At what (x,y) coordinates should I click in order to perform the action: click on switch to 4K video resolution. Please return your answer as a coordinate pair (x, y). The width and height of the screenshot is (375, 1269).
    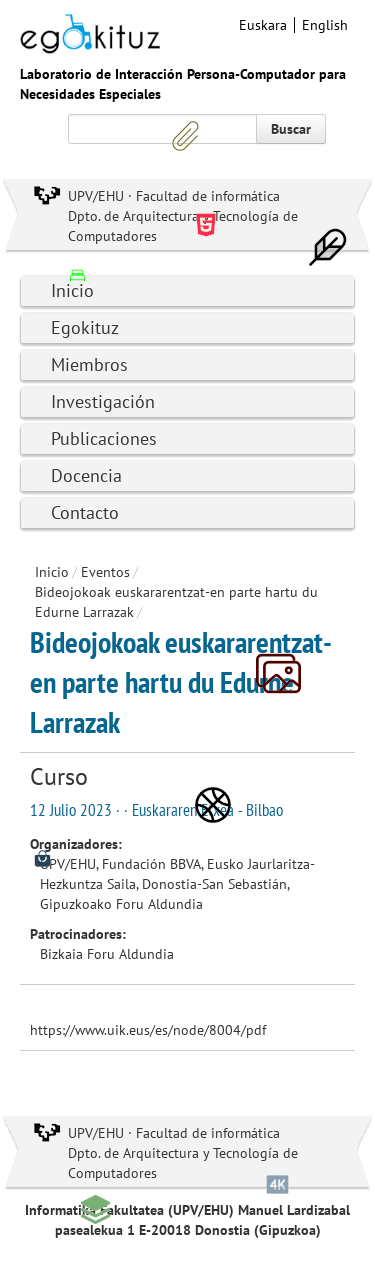
    Looking at the image, I should click on (277, 1184).